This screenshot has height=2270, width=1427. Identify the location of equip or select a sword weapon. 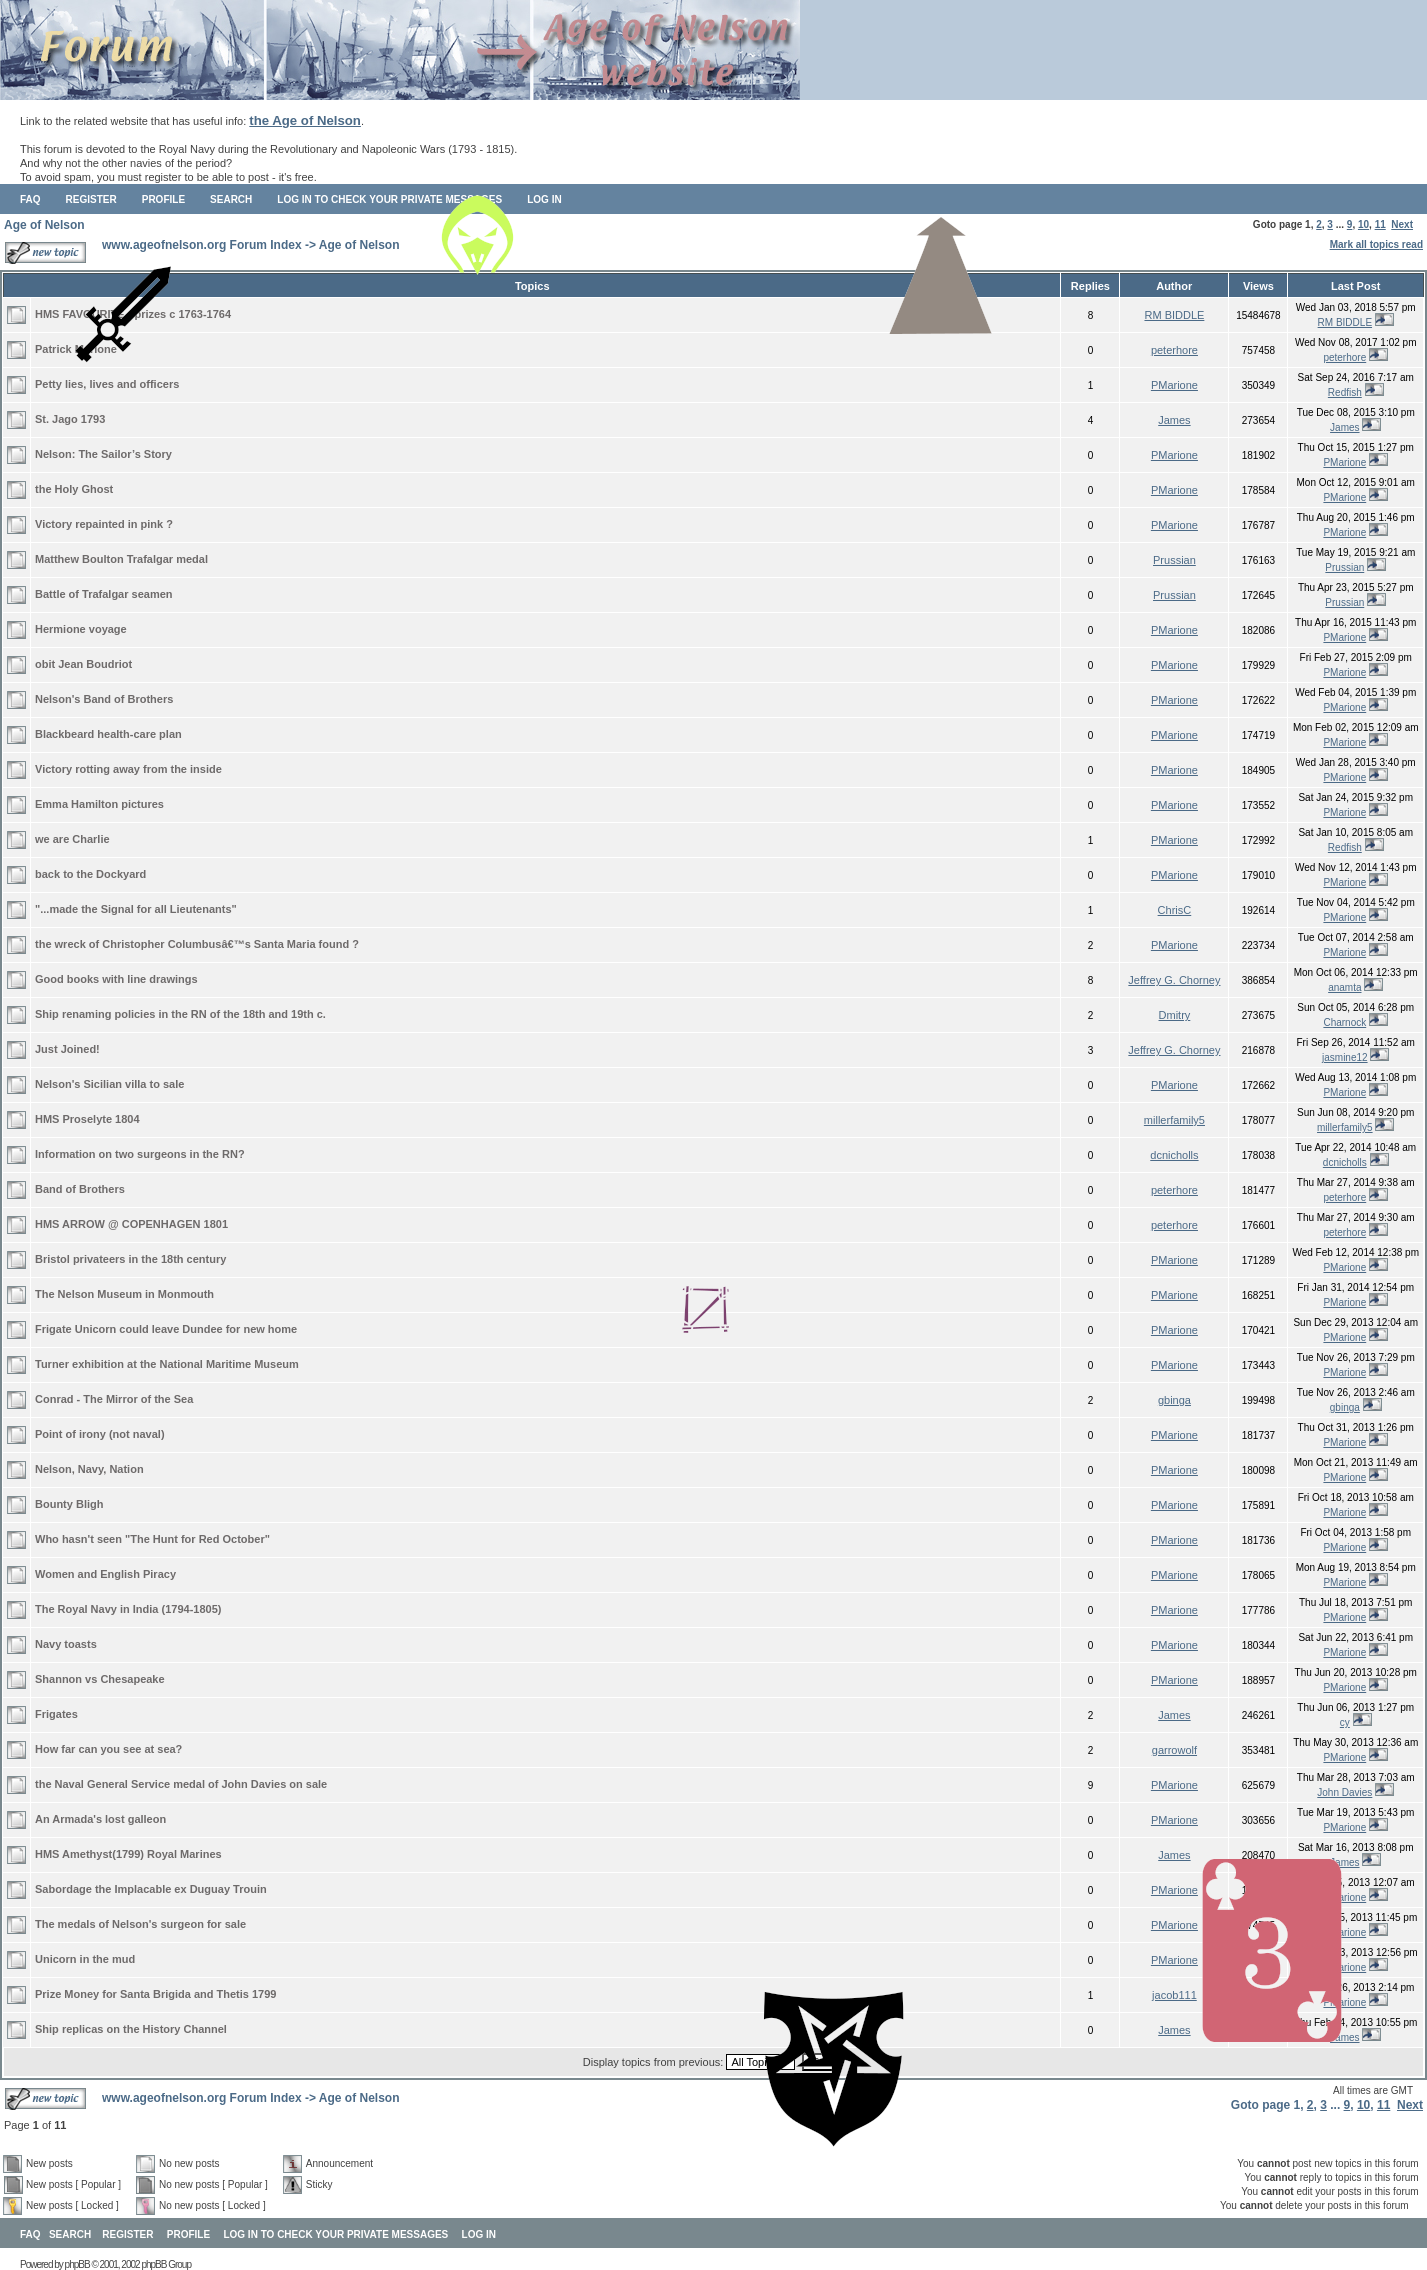
(123, 314).